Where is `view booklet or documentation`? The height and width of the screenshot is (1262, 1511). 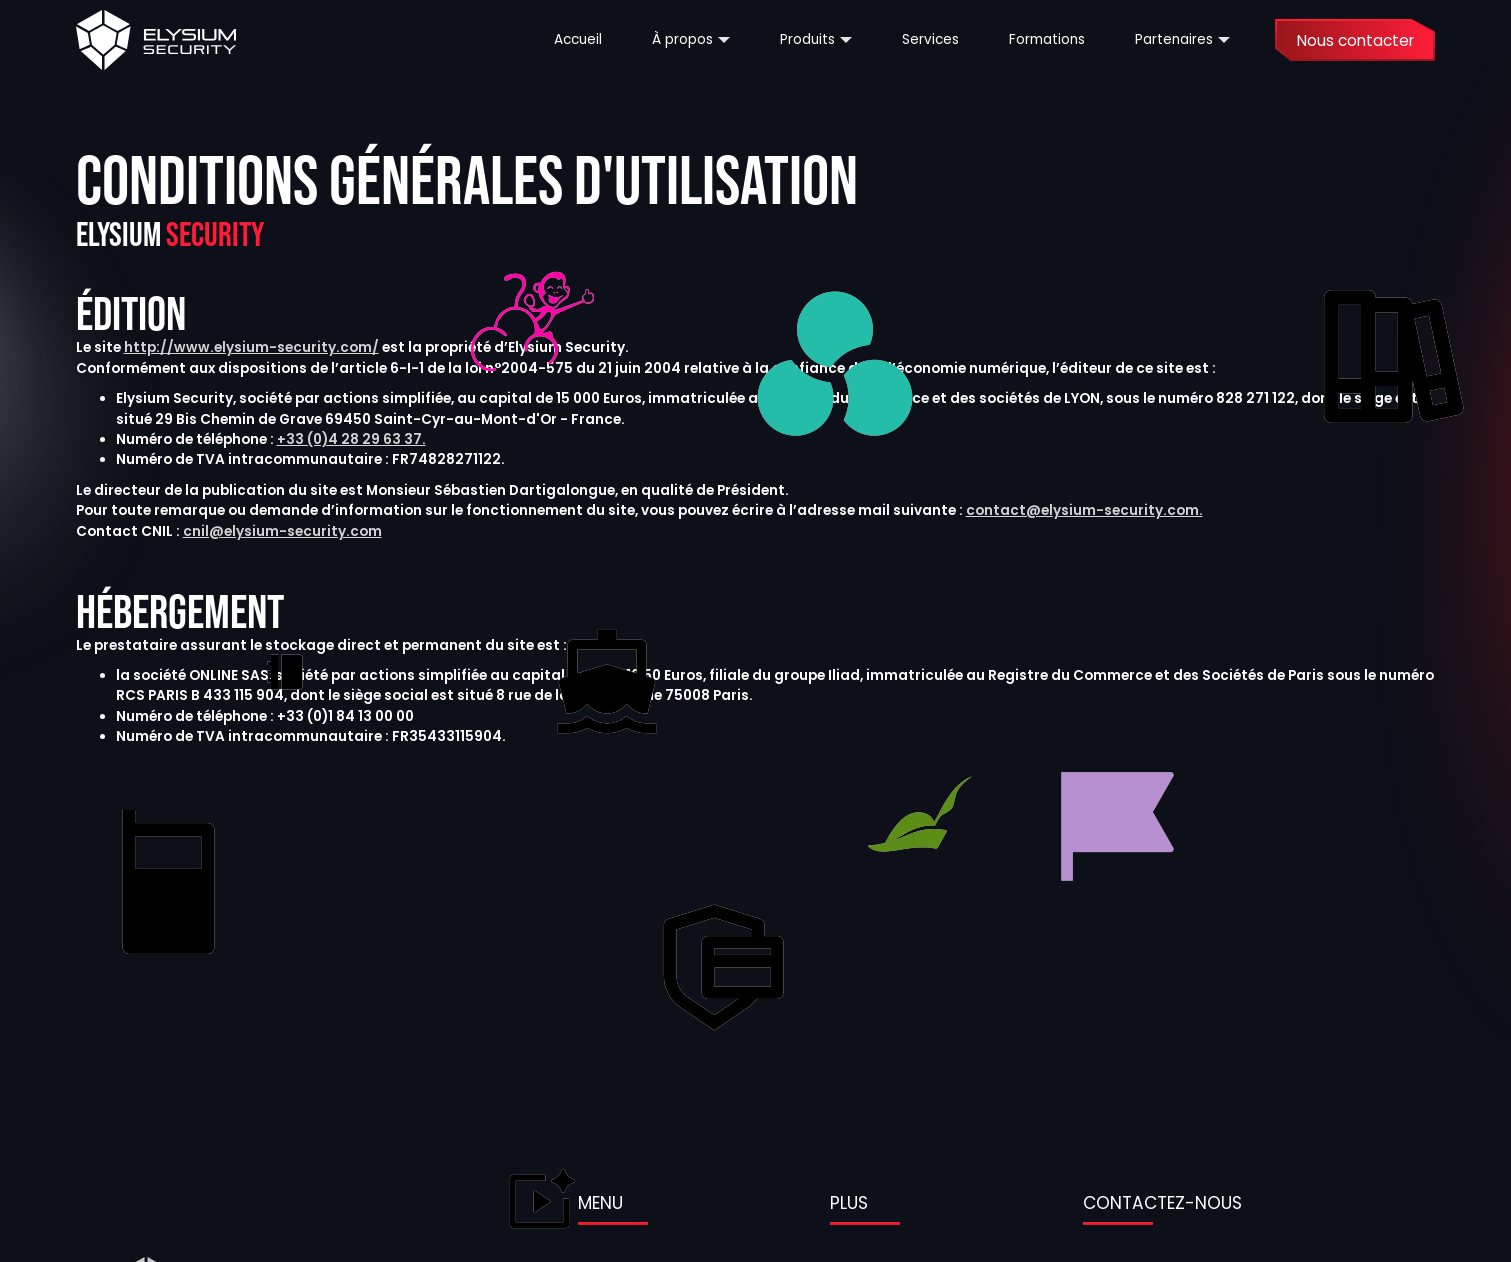 view booklet or documentation is located at coordinates (285, 672).